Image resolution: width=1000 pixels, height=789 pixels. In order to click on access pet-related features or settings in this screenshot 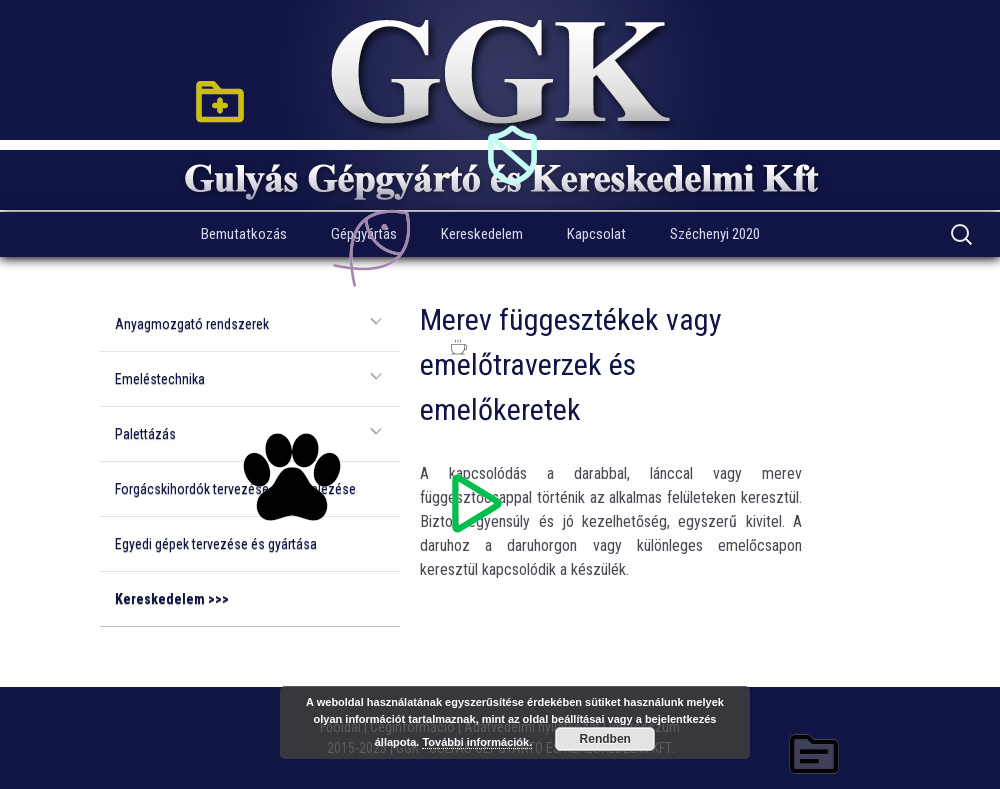, I will do `click(292, 477)`.